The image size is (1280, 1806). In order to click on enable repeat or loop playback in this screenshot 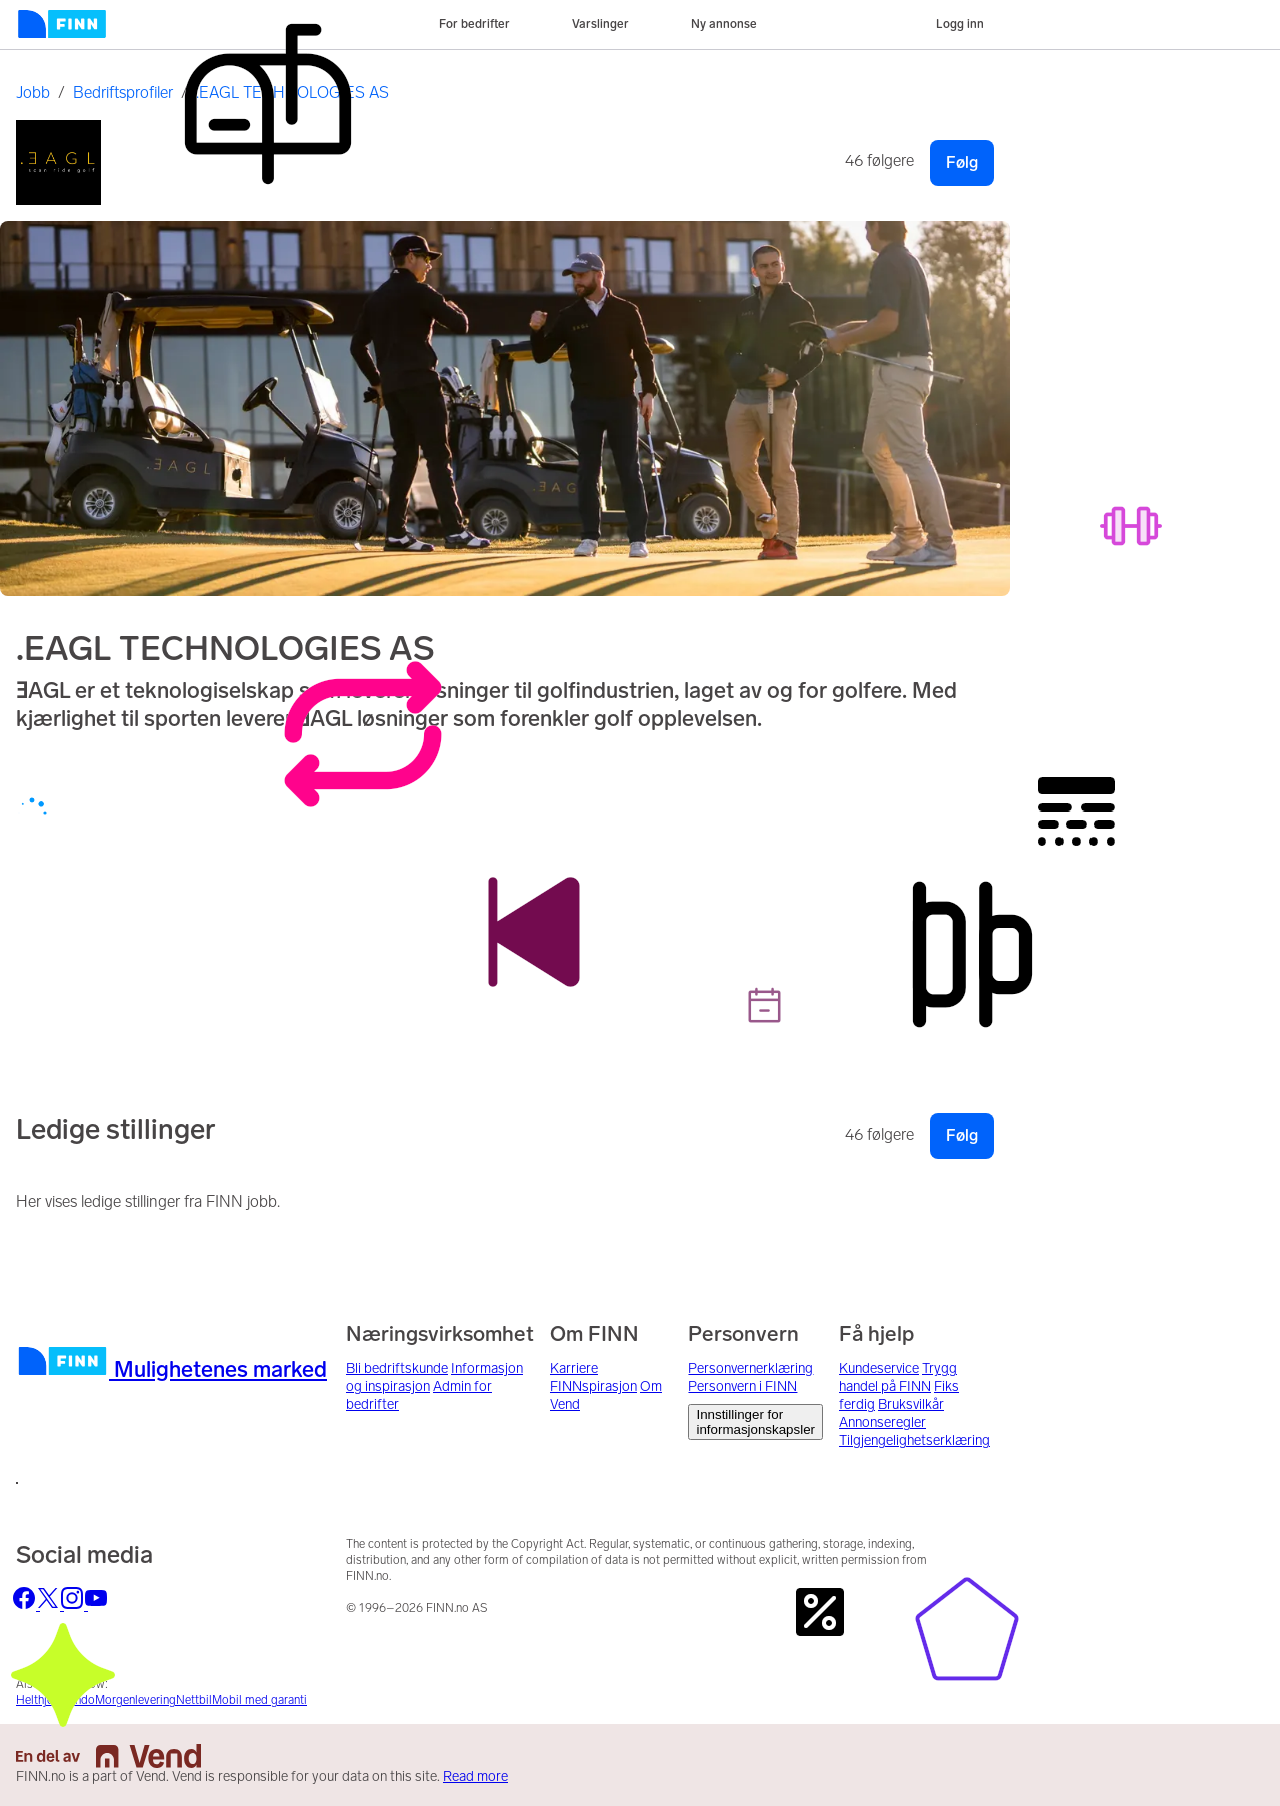, I will do `click(363, 734)`.